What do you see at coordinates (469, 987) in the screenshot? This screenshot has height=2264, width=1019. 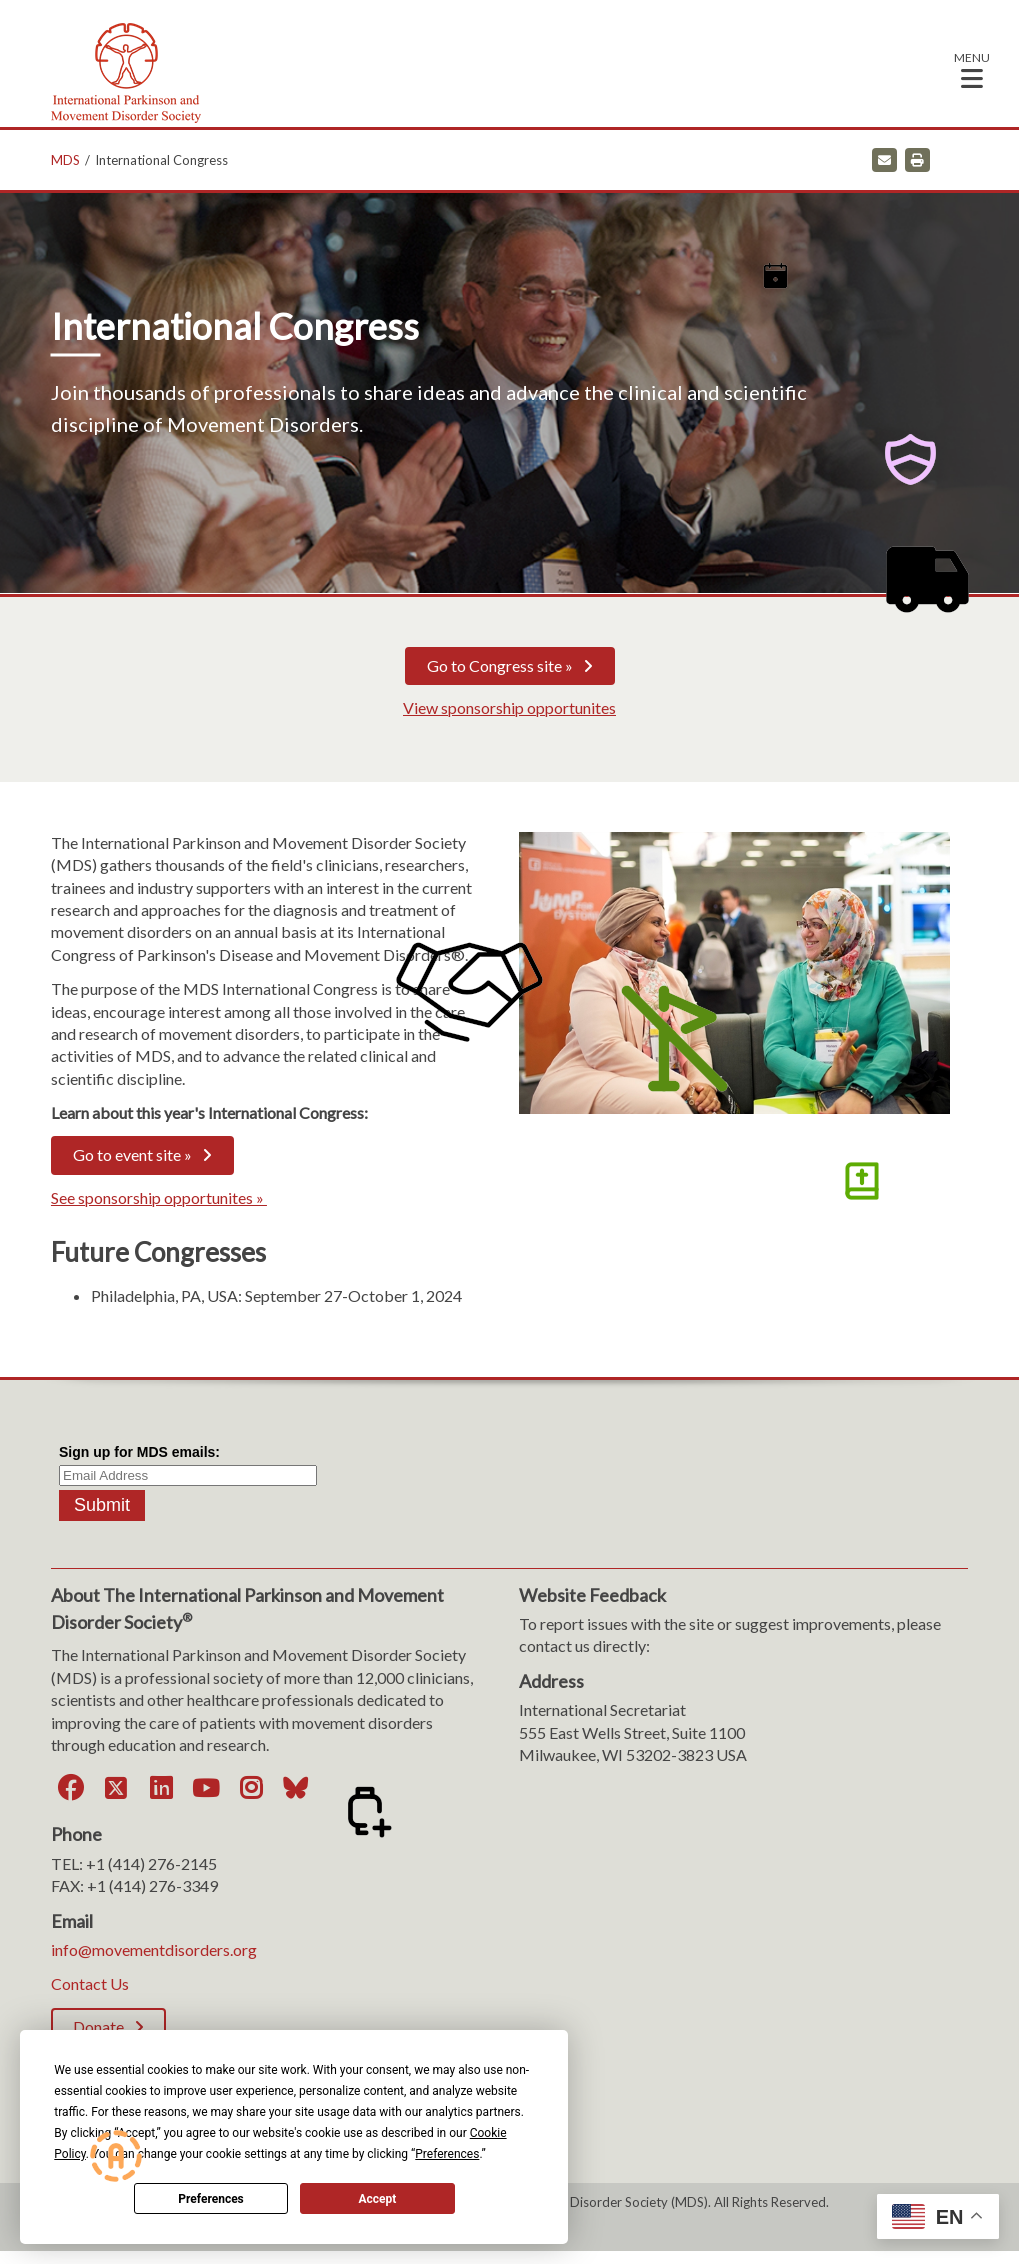 I see `indicates a partnership or collaboration feature` at bounding box center [469, 987].